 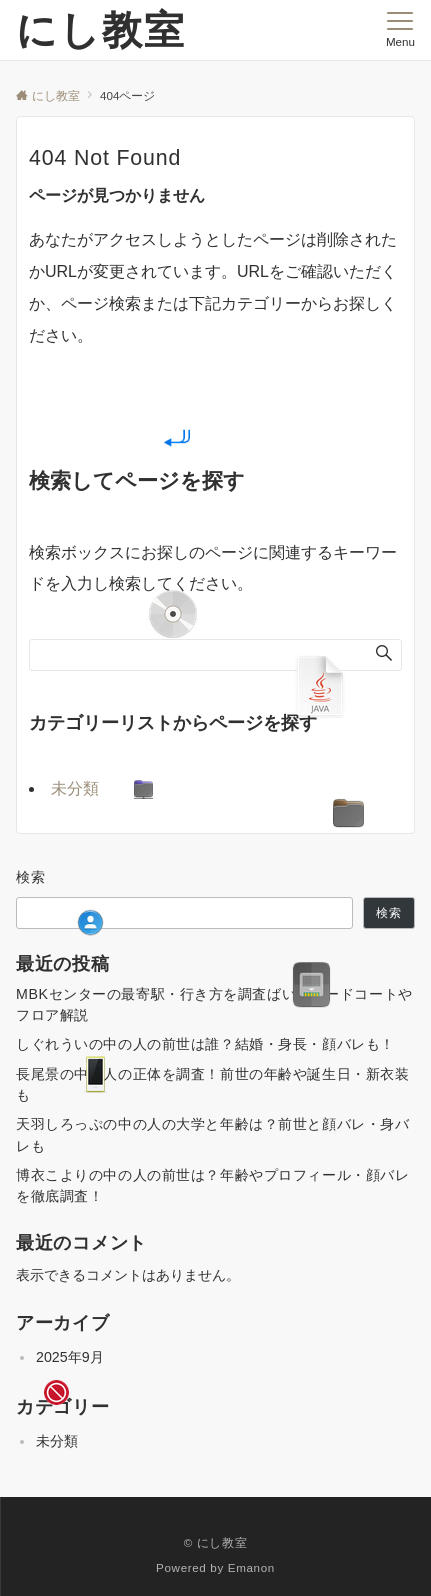 What do you see at coordinates (90, 922) in the screenshot?
I see `default user profile avatar` at bounding box center [90, 922].